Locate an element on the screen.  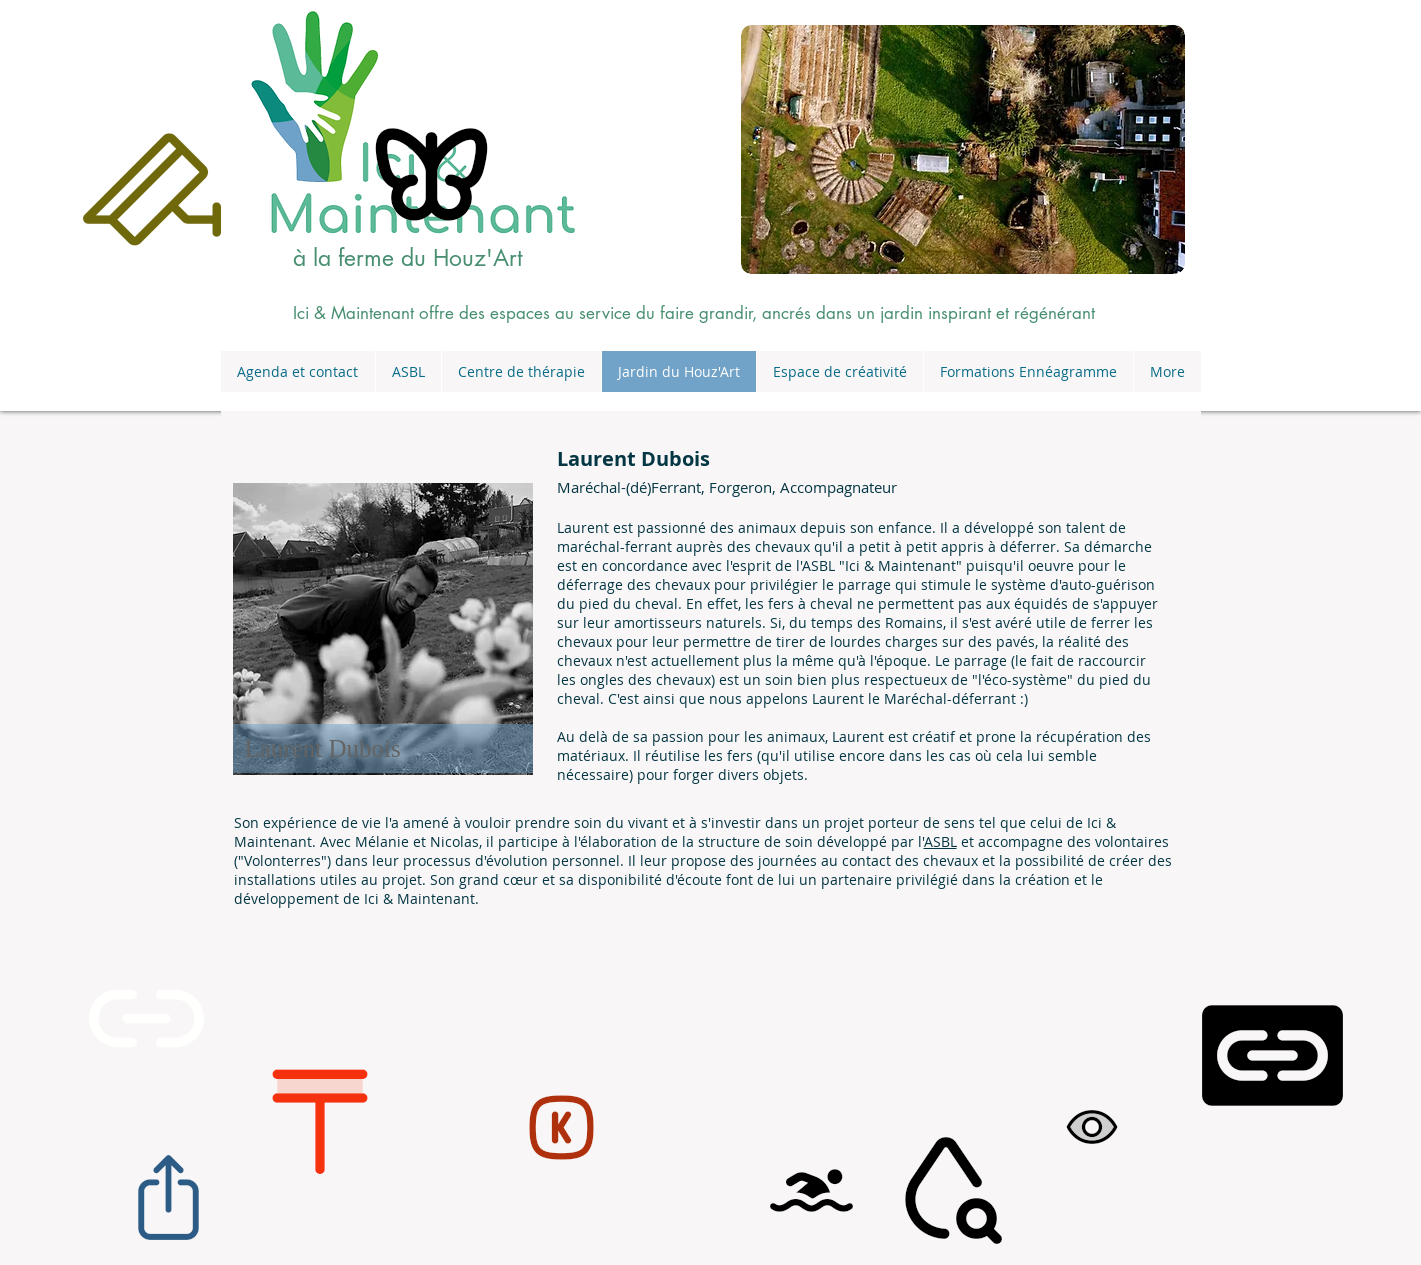
view or preview content is located at coordinates (1092, 1127).